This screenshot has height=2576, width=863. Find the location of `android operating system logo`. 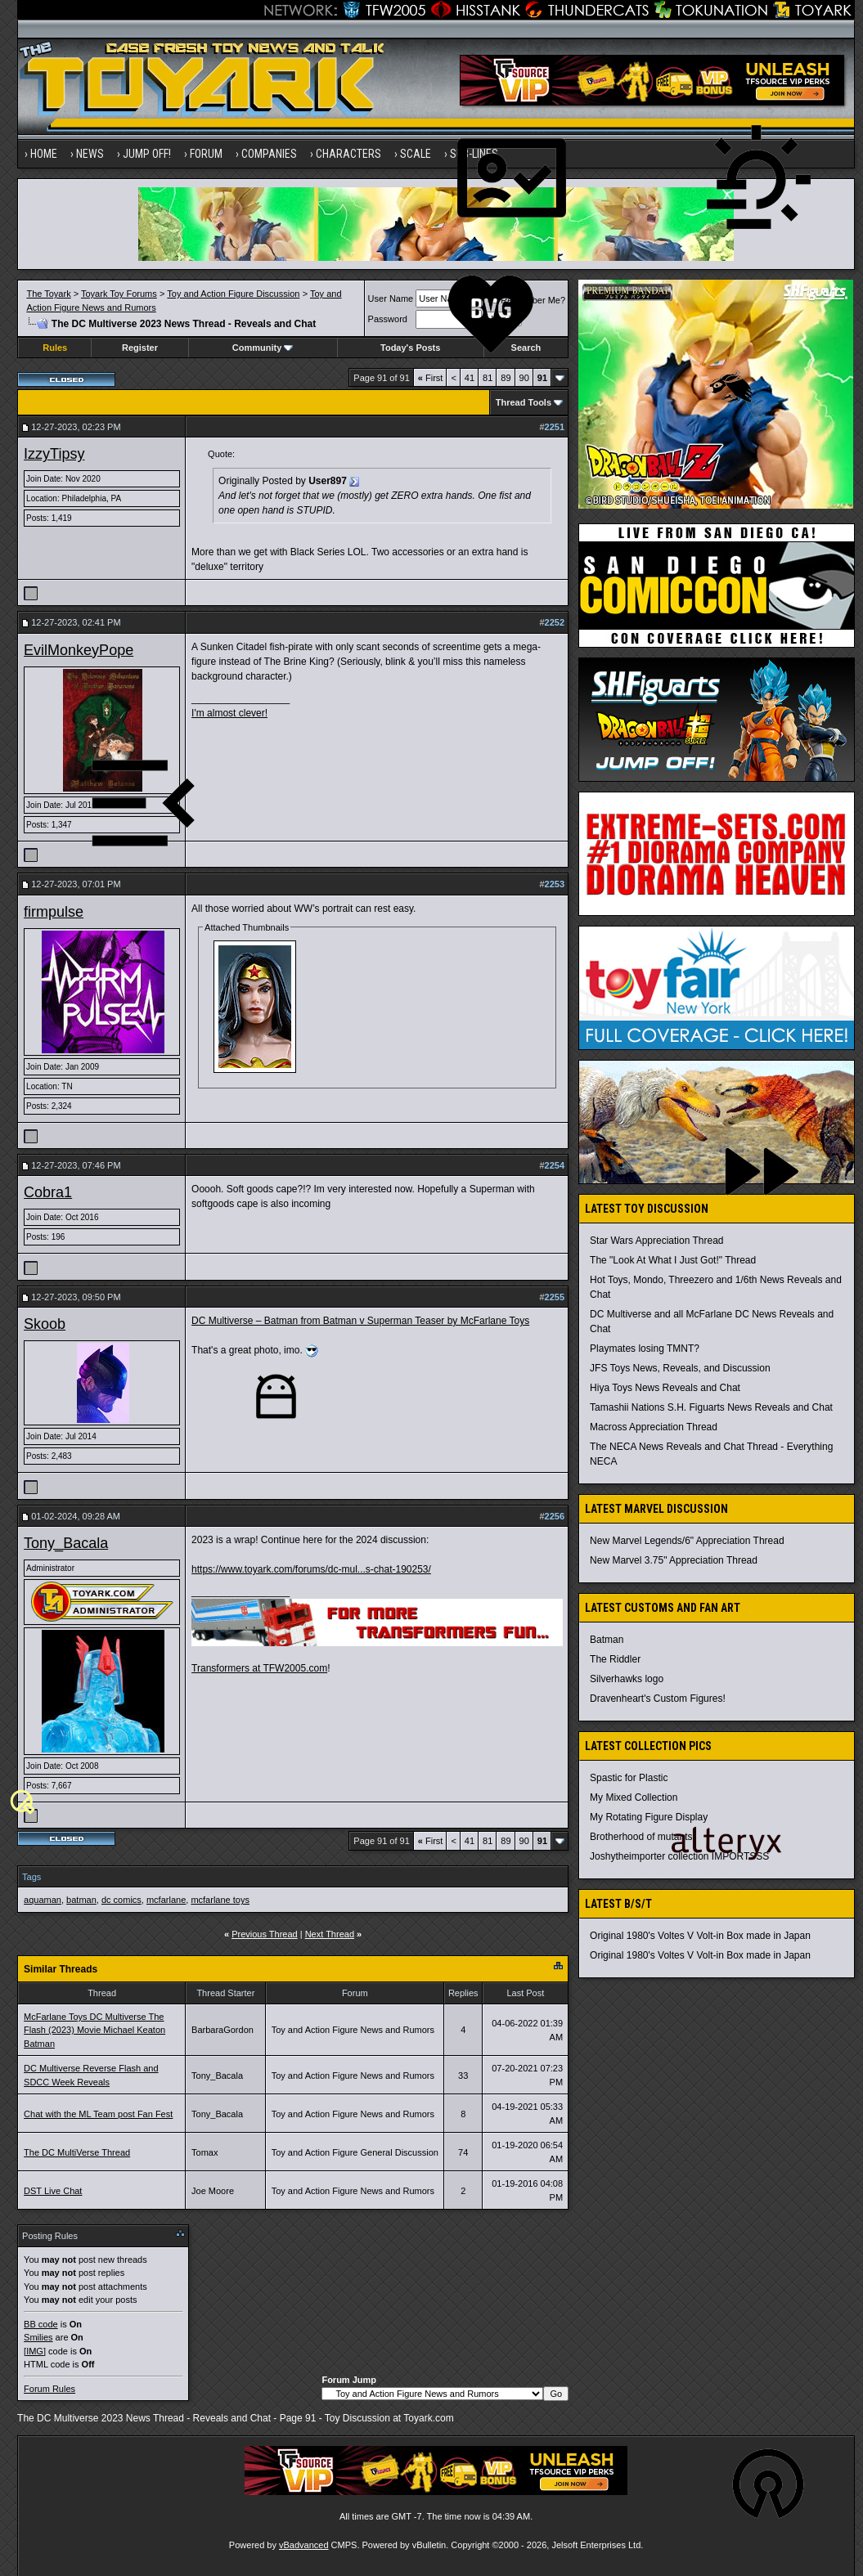

android operating system logo is located at coordinates (276, 1396).